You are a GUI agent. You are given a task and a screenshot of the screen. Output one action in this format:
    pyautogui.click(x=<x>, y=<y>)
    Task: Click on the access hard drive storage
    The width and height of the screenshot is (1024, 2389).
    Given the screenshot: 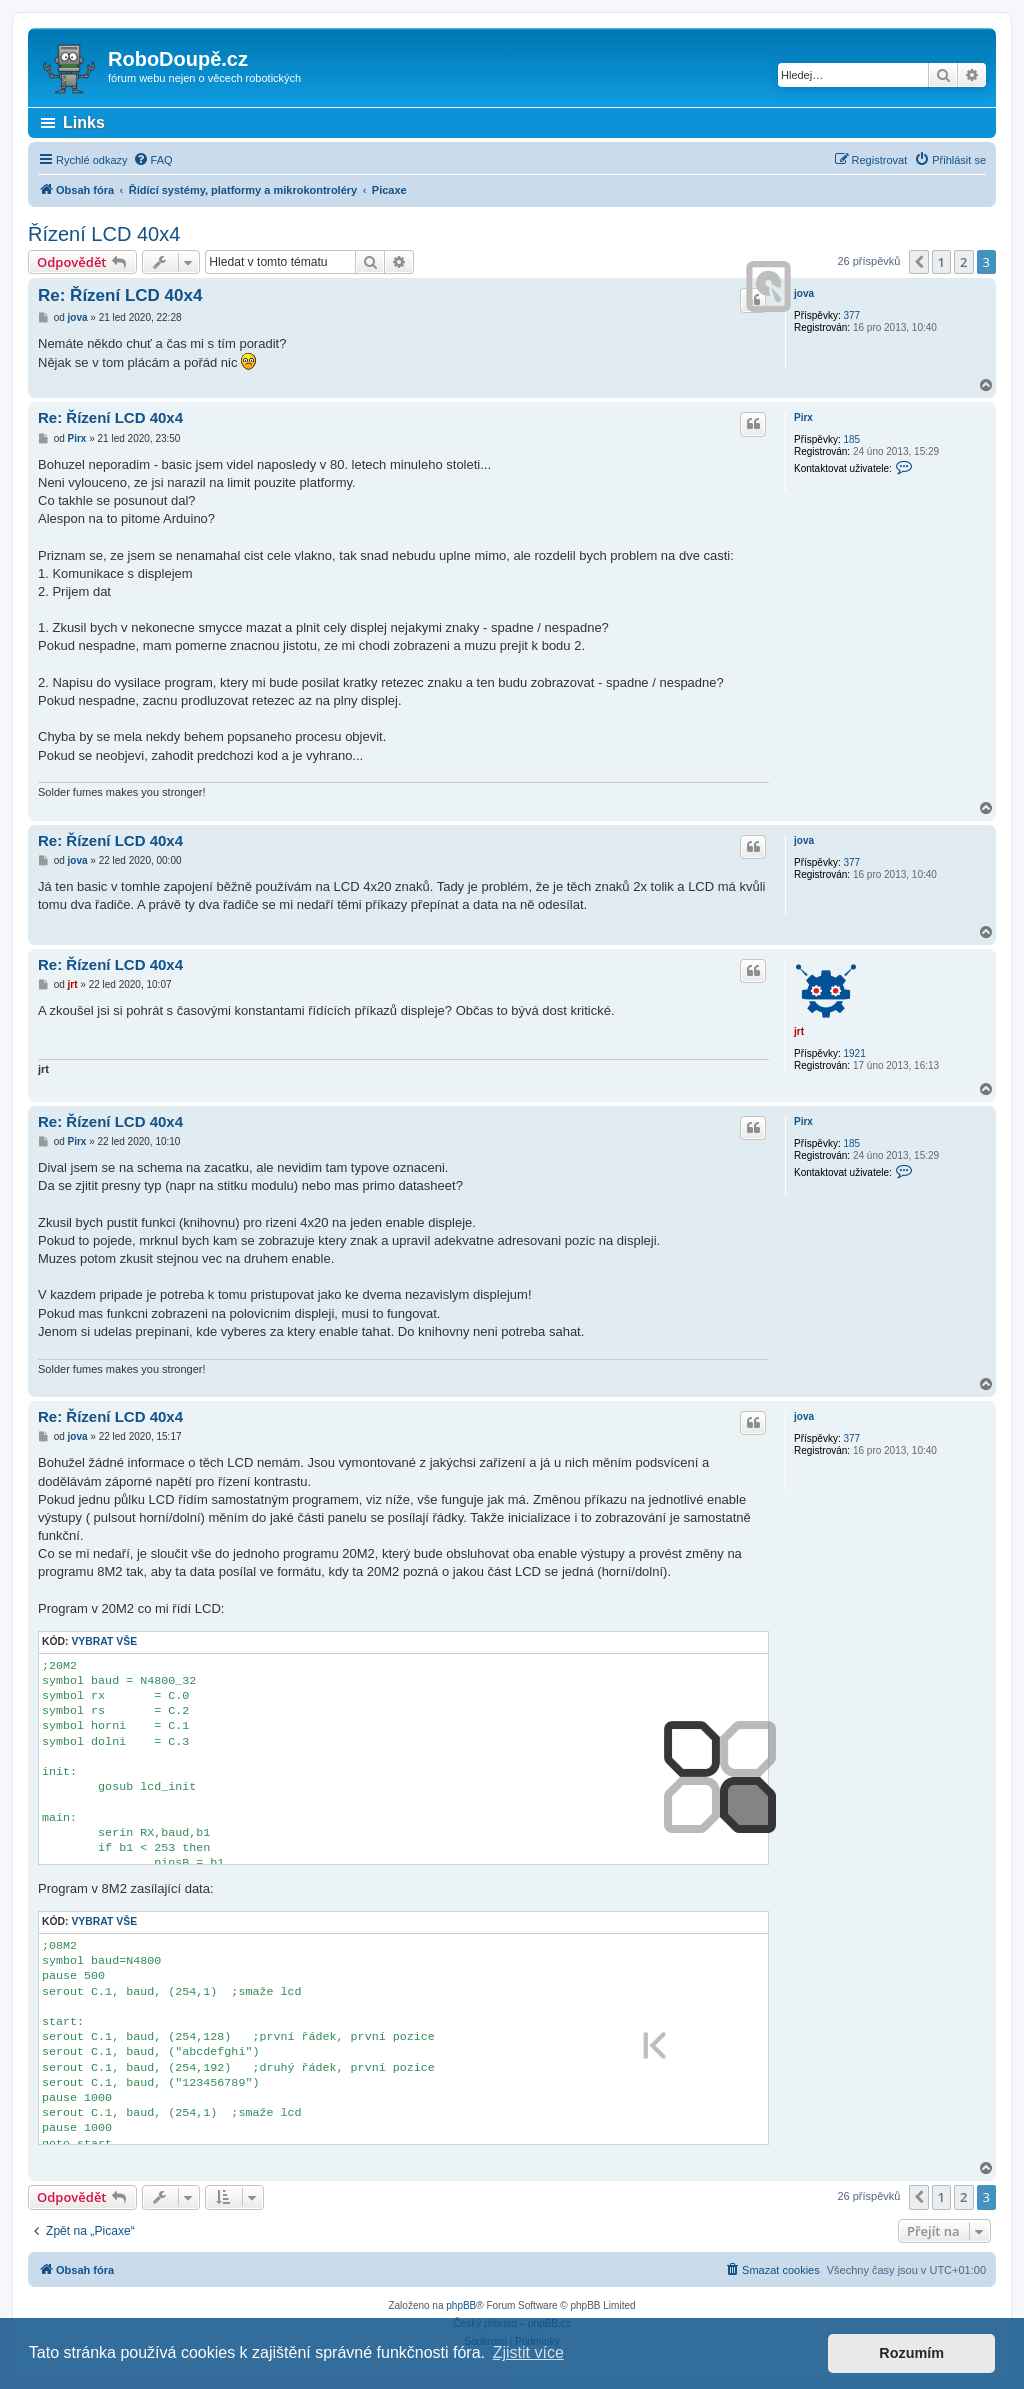 What is the action you would take?
    pyautogui.click(x=768, y=286)
    